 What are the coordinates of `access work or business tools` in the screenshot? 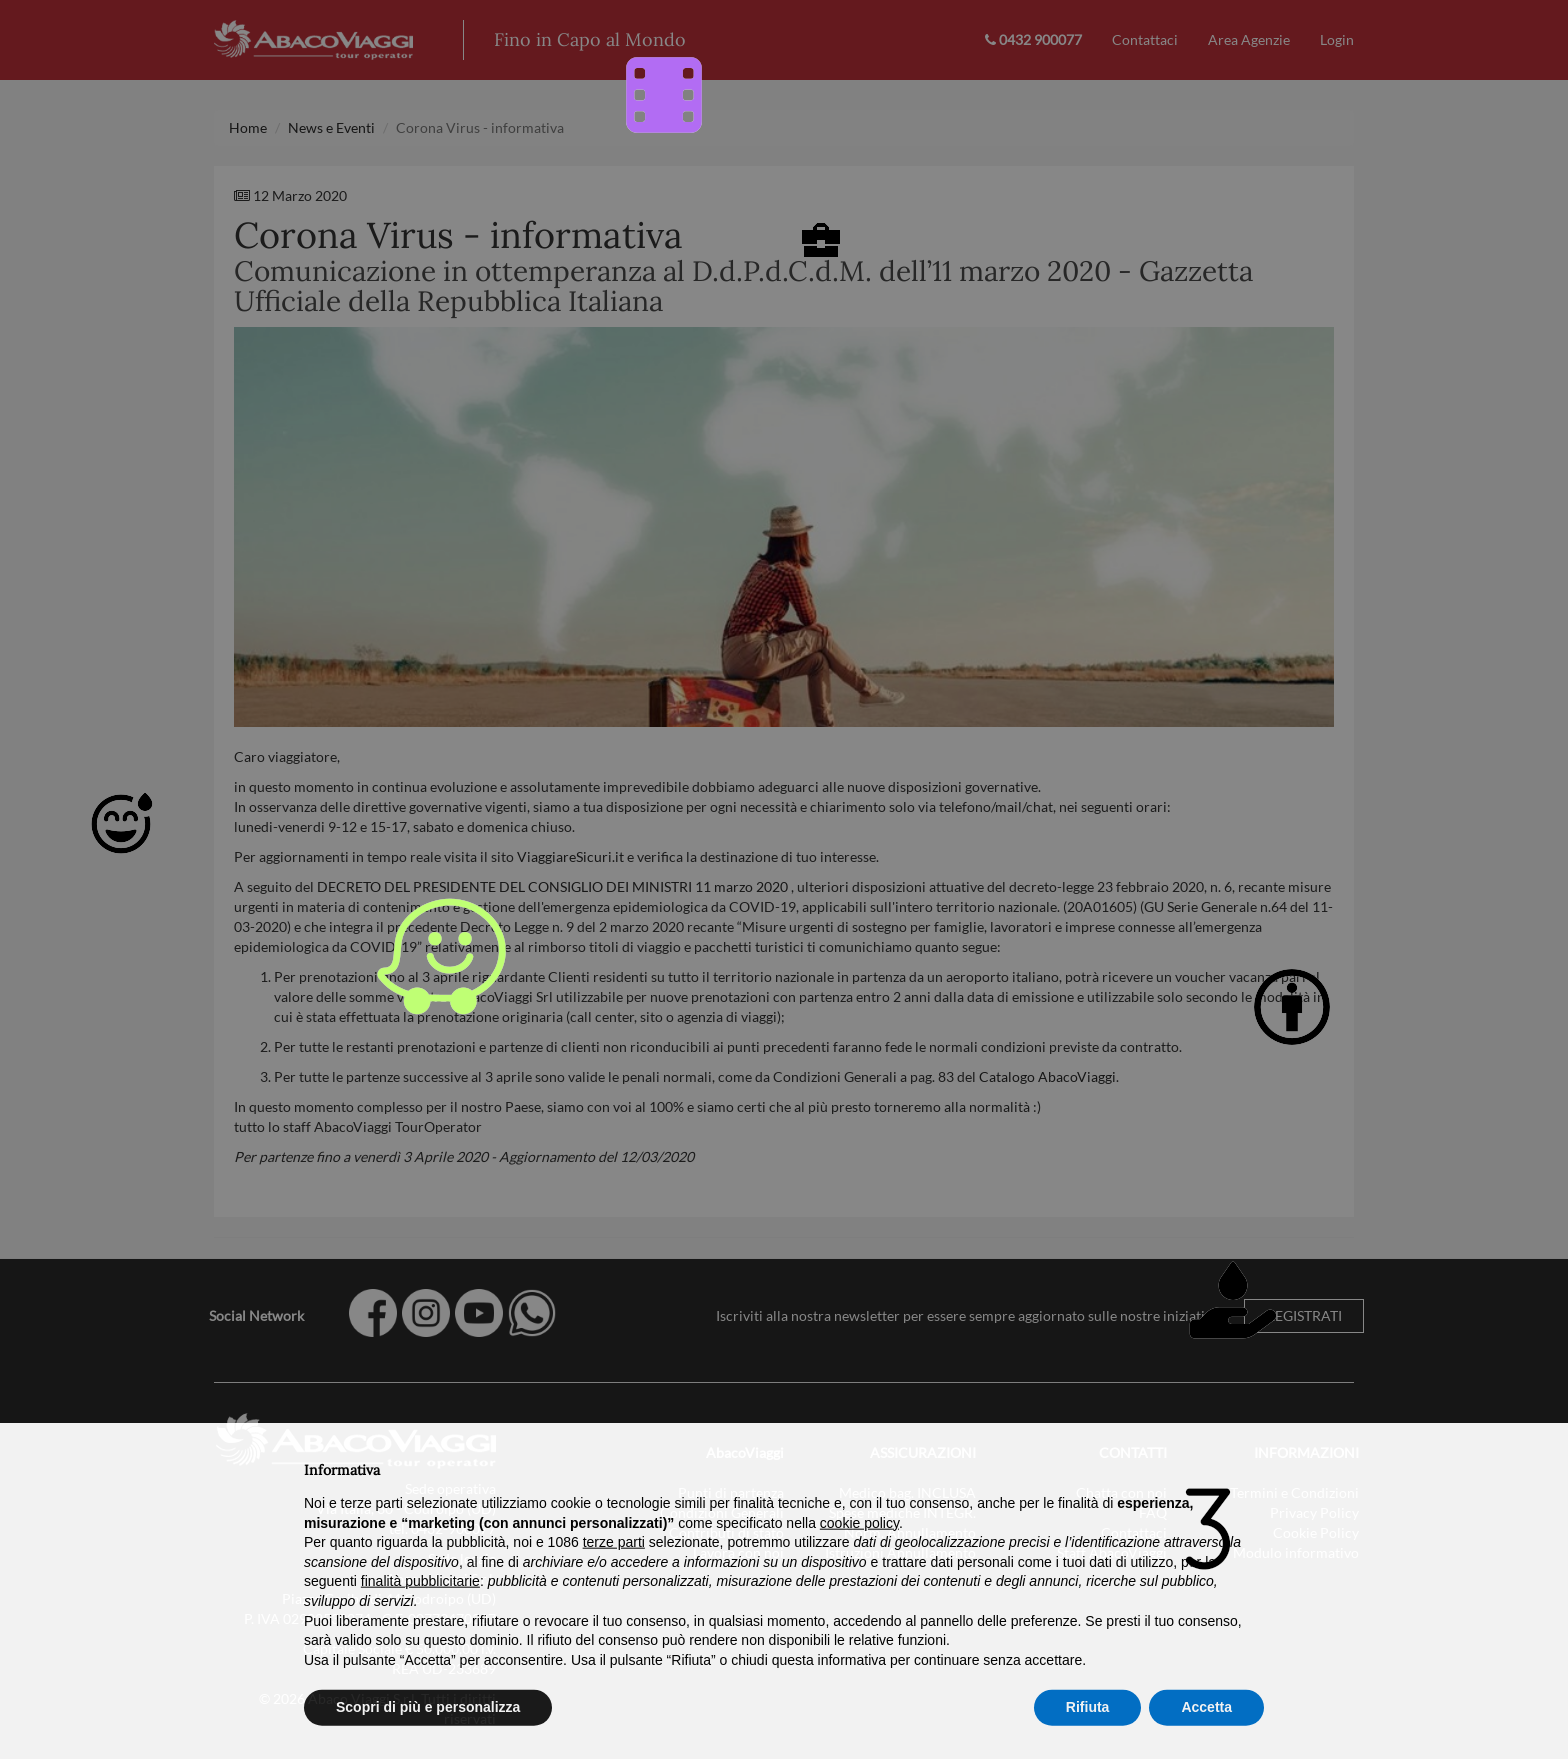 It's located at (821, 240).